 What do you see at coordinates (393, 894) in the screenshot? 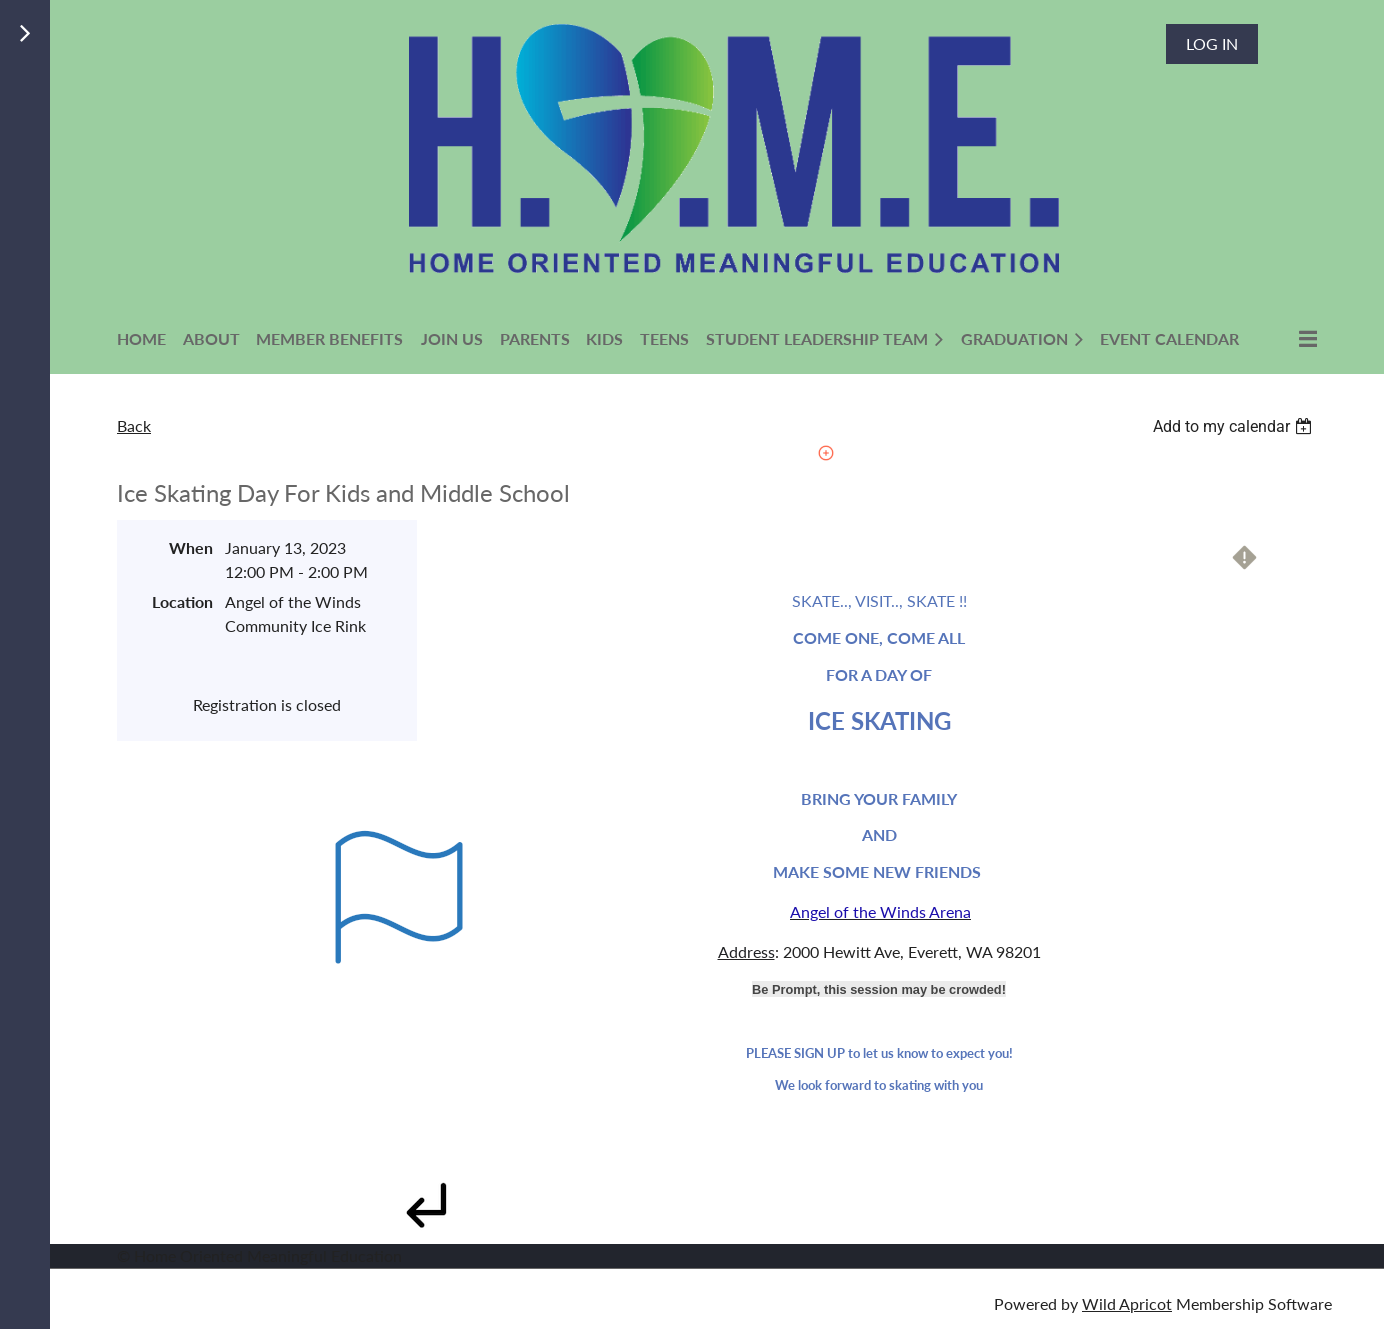
I see `flag or bookmark this item` at bounding box center [393, 894].